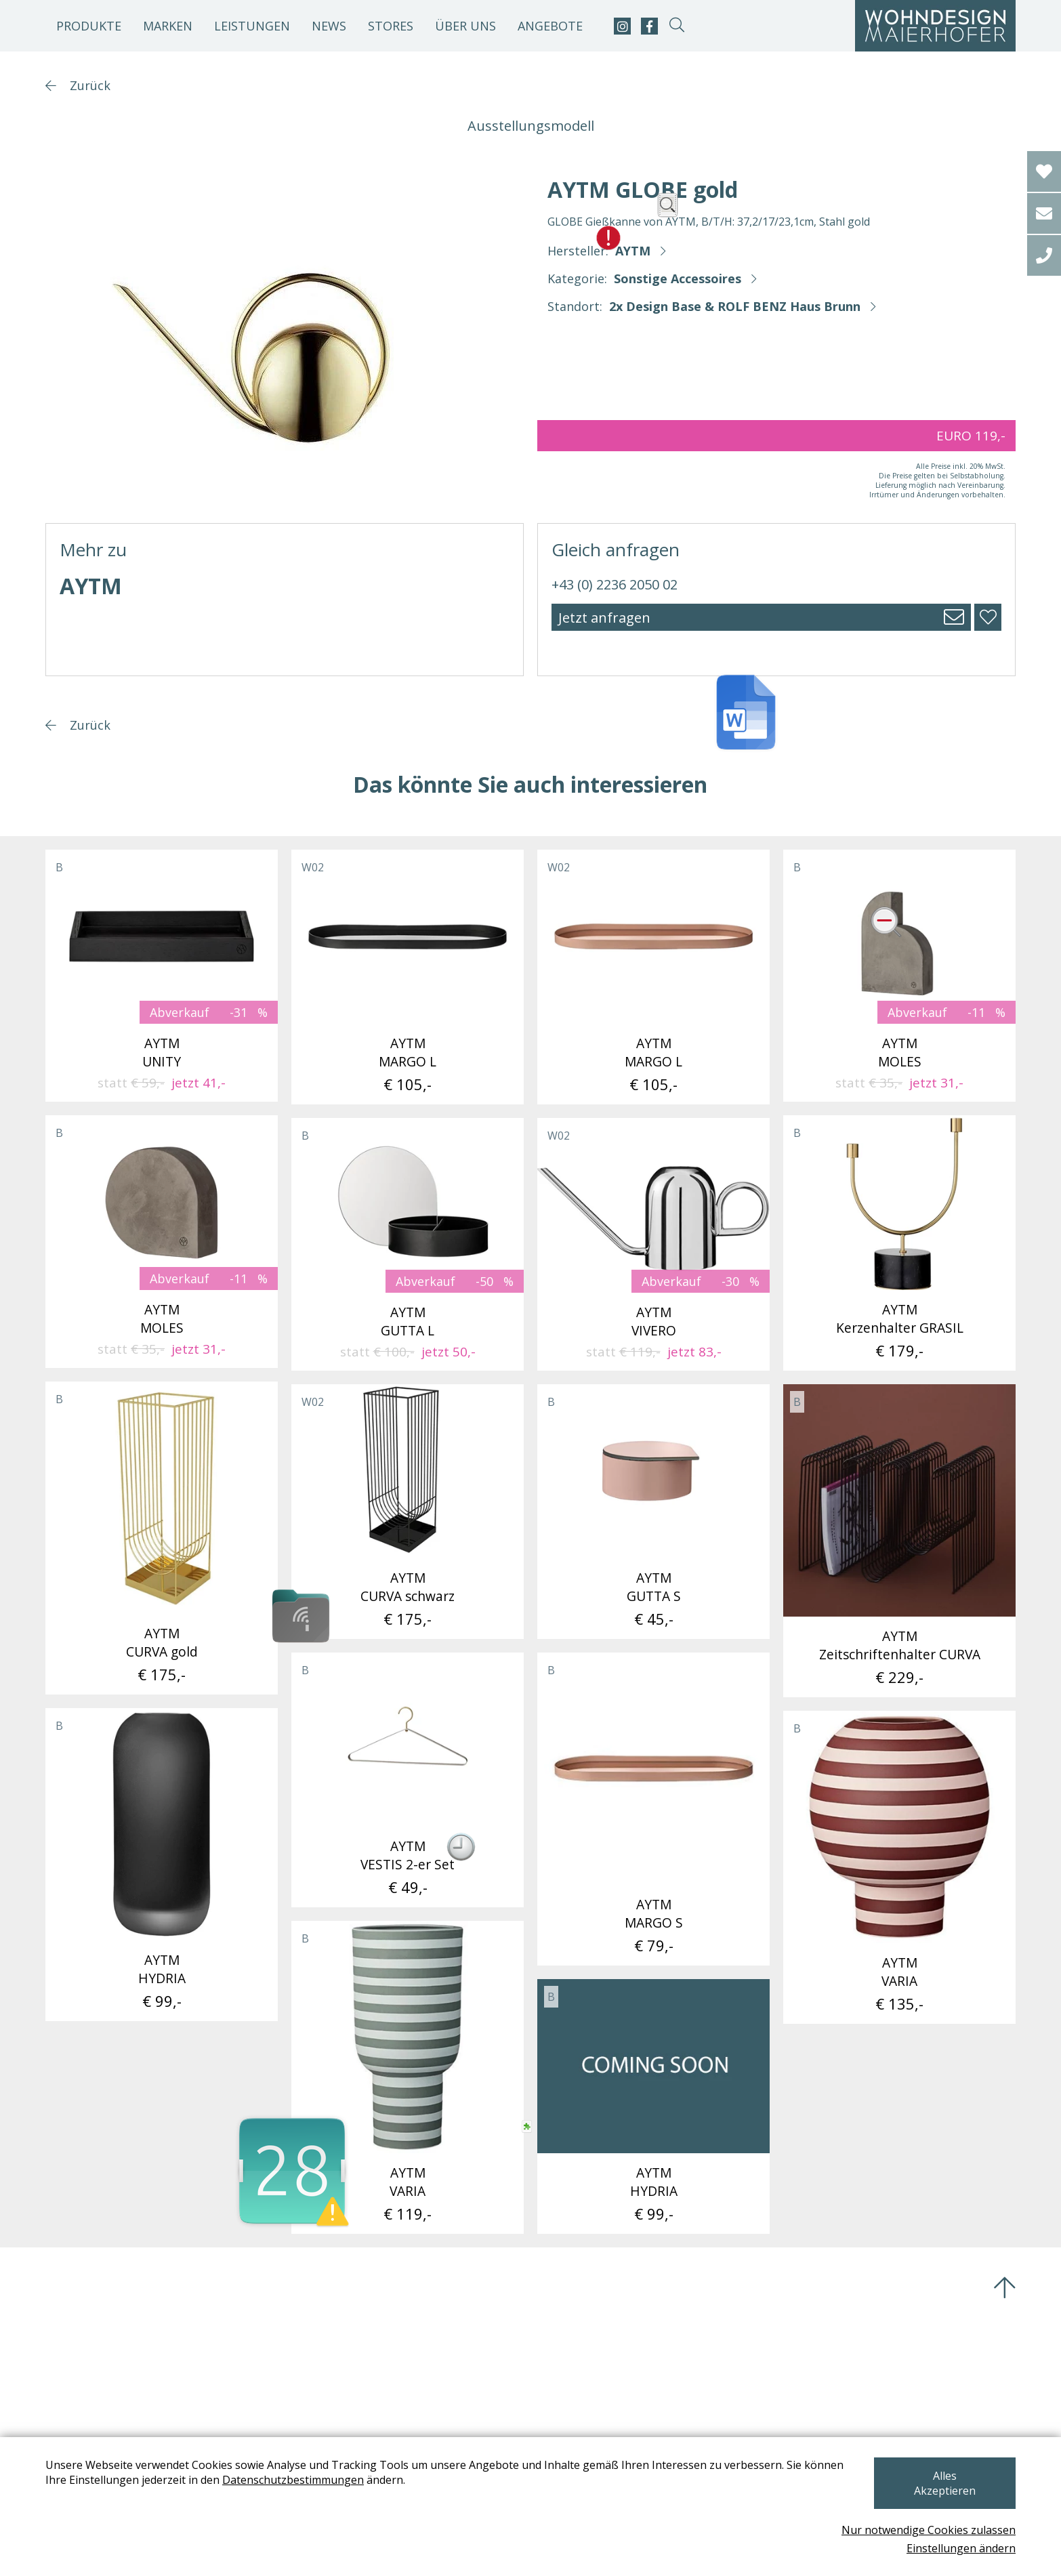 Image resolution: width=1061 pixels, height=2576 pixels. Describe the element at coordinates (886, 922) in the screenshot. I see `zoom out to see more content` at that location.